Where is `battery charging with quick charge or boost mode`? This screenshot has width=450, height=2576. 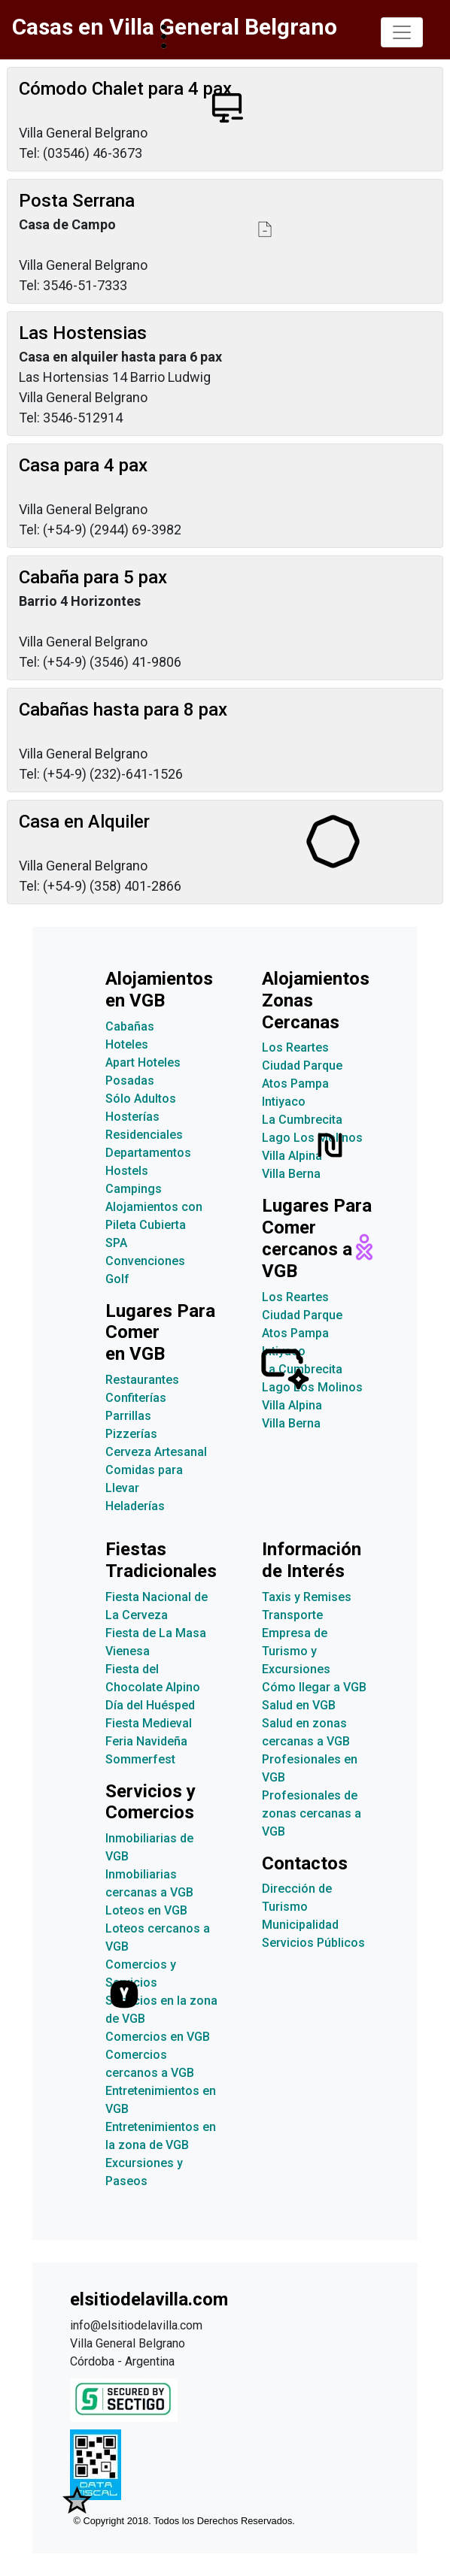
battery charging with quick charge or boost mode is located at coordinates (282, 1363).